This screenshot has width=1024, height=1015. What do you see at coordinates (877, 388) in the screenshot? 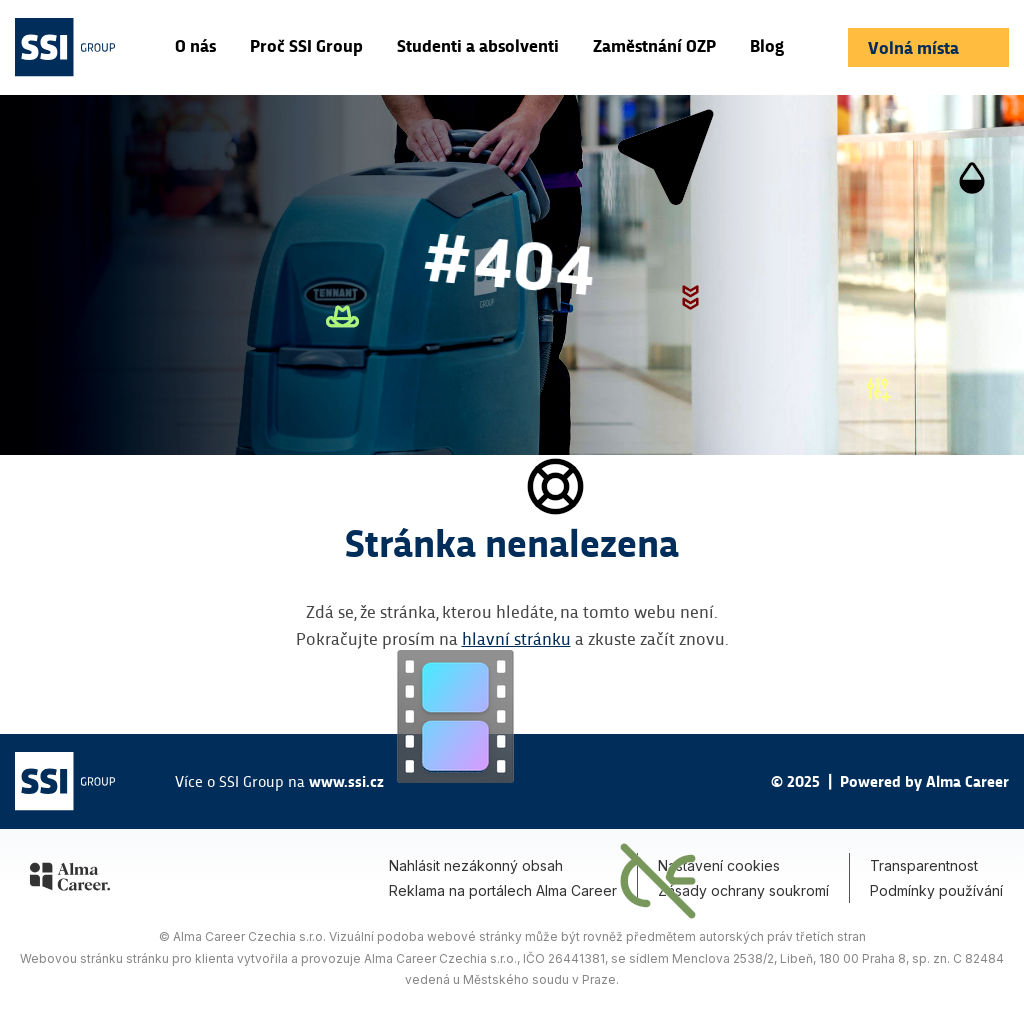
I see `add a new filter or setting option` at bounding box center [877, 388].